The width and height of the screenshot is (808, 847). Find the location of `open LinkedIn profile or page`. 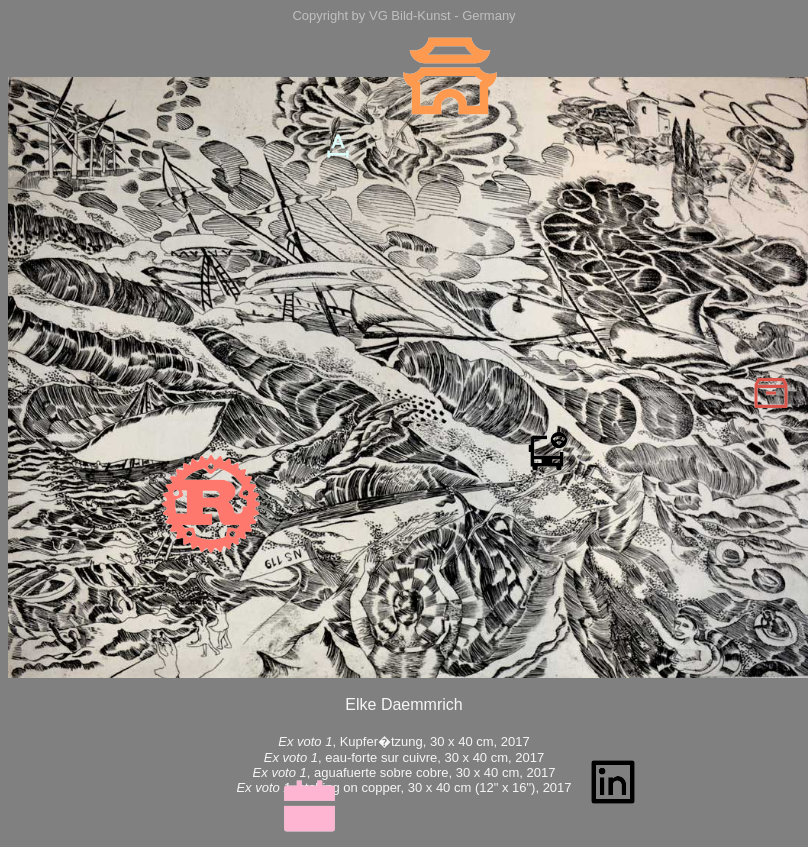

open LinkedIn profile or page is located at coordinates (613, 782).